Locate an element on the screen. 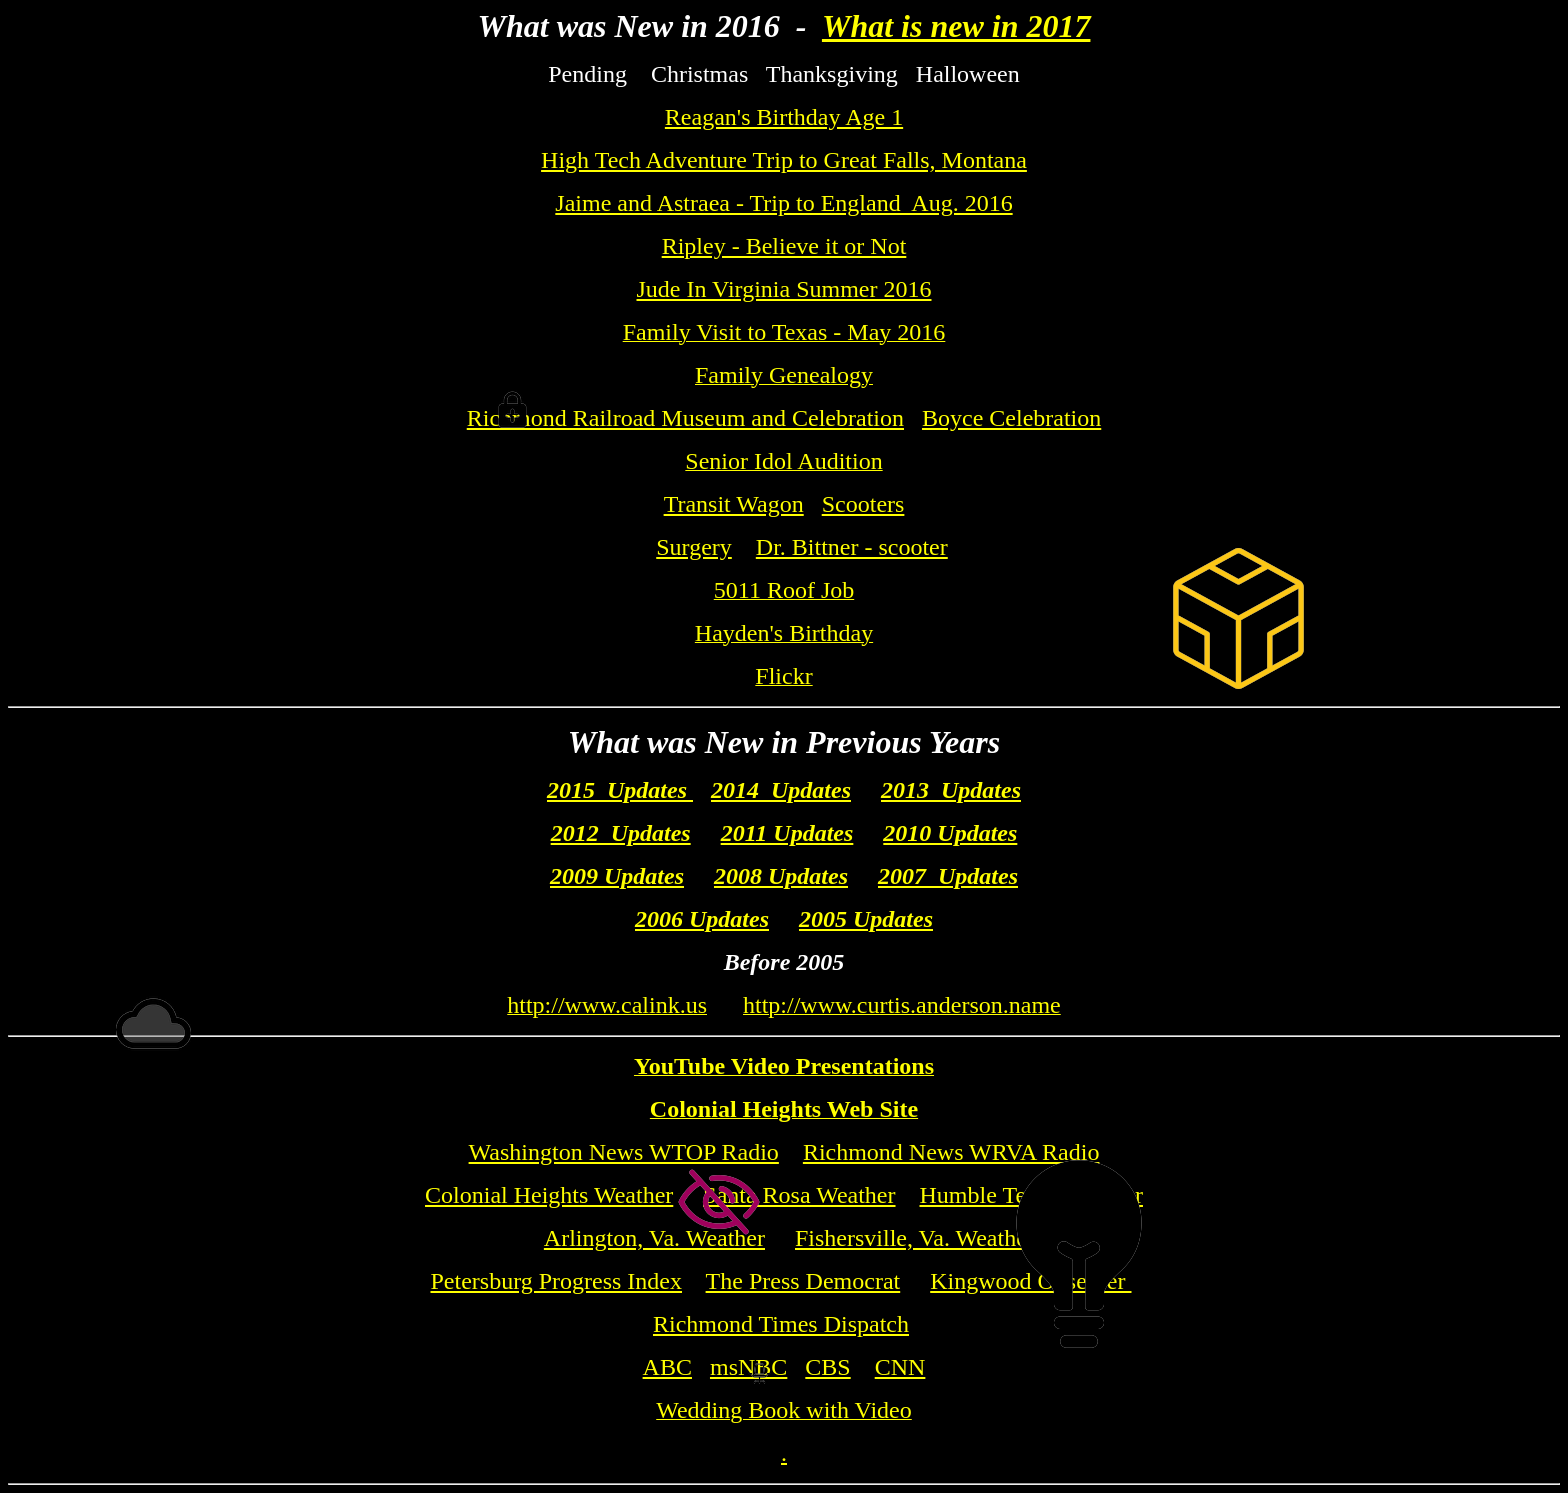 This screenshot has width=1568, height=1493. access workspace or office settings is located at coordinates (759, 1373).